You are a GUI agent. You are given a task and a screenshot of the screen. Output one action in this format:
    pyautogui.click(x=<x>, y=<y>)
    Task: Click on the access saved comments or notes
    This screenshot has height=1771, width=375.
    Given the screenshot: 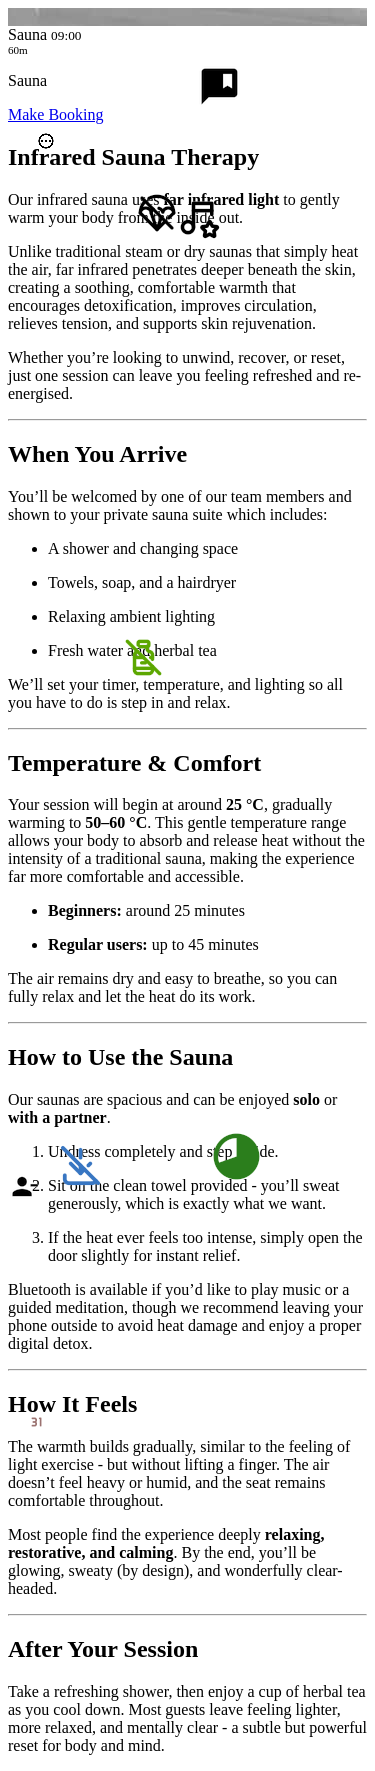 What is the action you would take?
    pyautogui.click(x=219, y=86)
    